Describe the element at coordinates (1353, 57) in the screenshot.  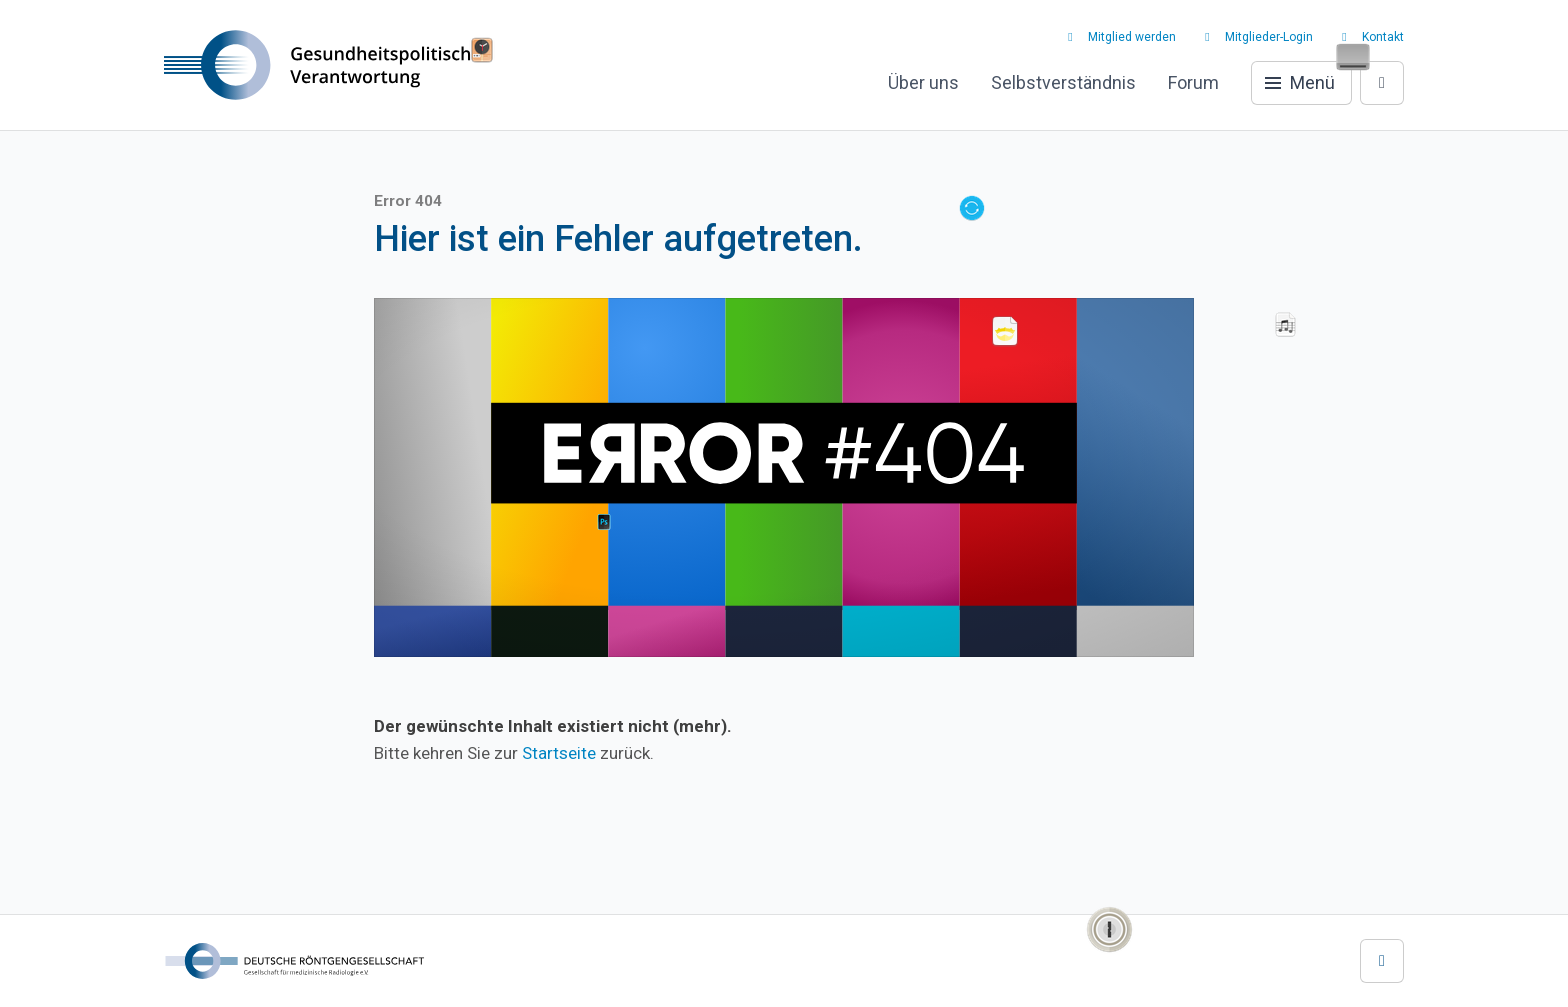
I see `access removable storage device` at that location.